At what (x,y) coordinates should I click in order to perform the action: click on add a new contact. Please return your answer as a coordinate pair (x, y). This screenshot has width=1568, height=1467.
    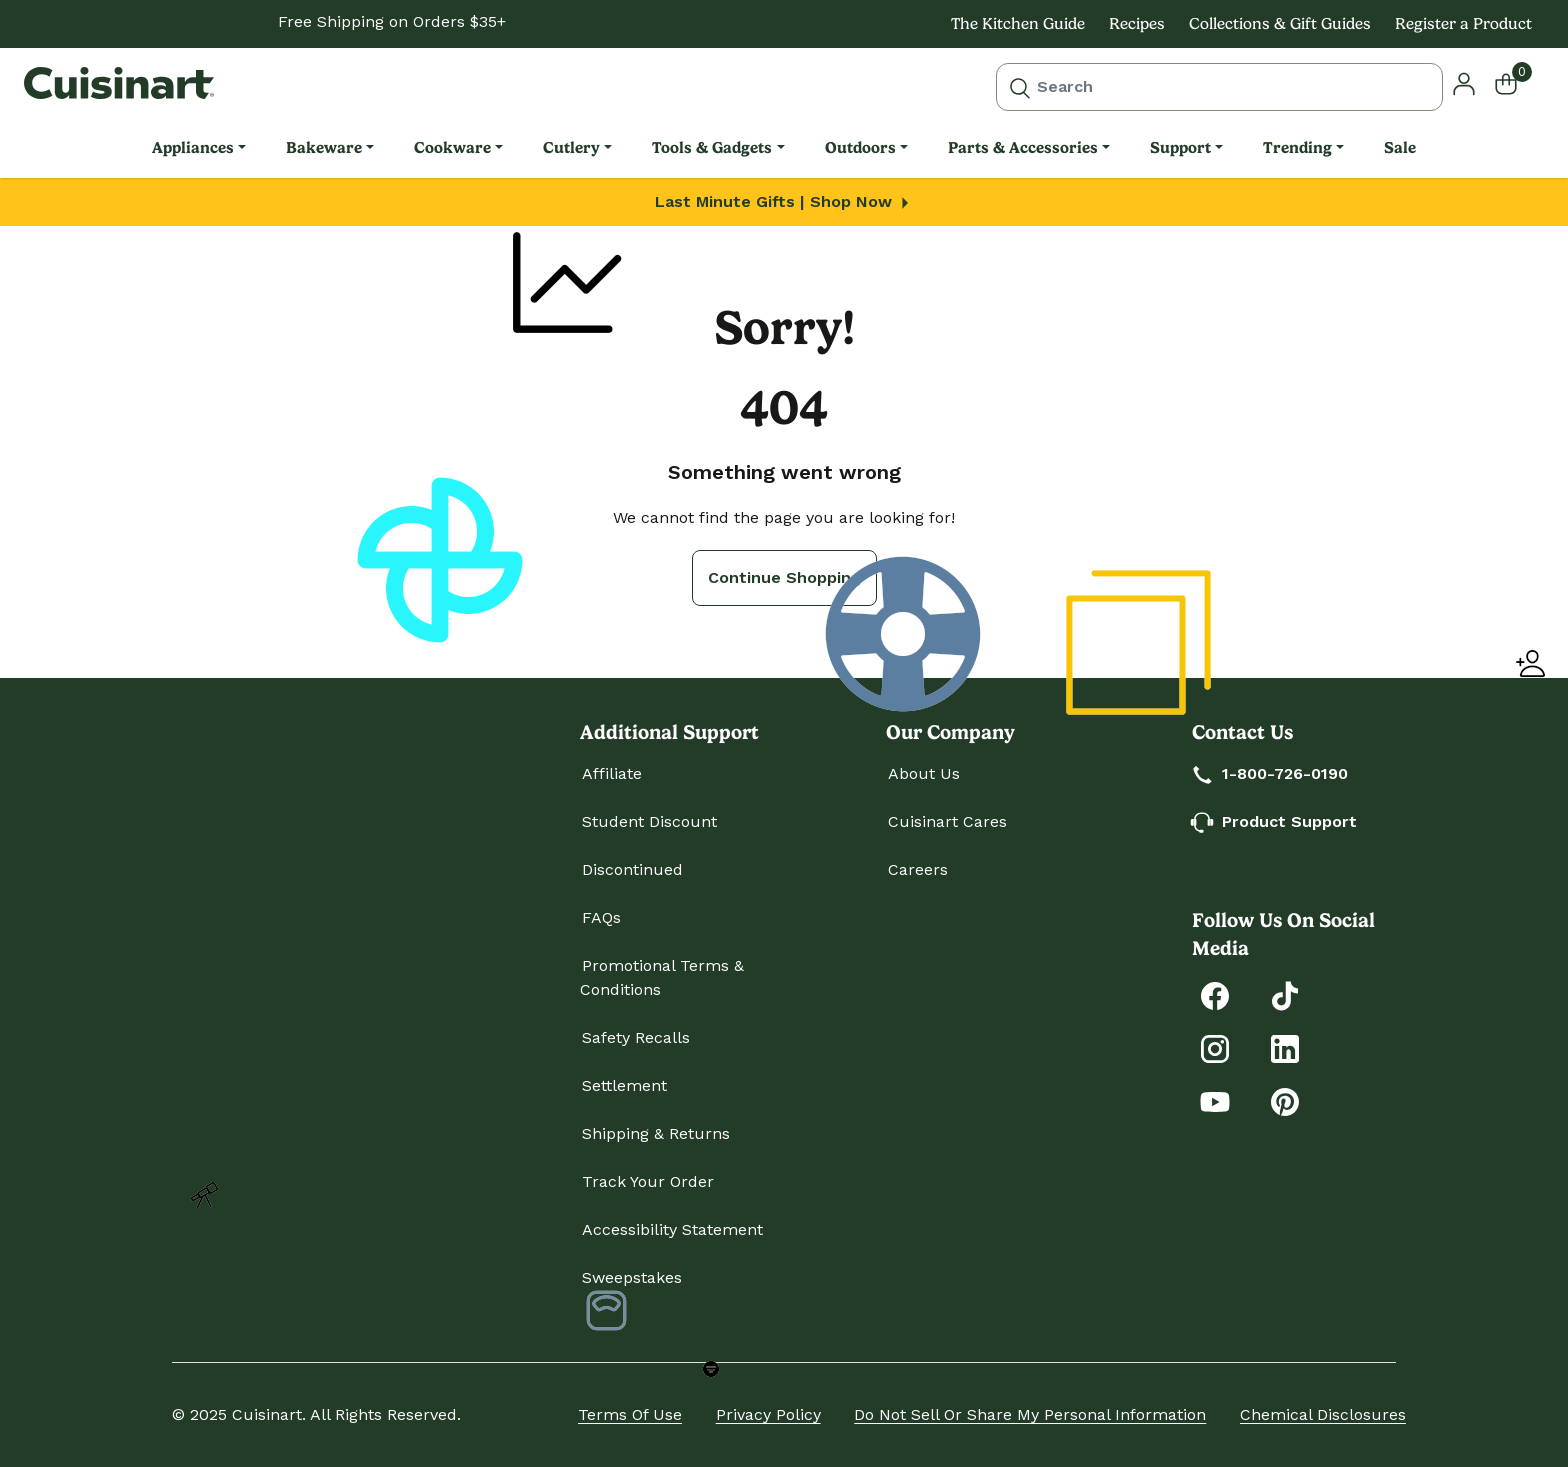
    Looking at the image, I should click on (1530, 663).